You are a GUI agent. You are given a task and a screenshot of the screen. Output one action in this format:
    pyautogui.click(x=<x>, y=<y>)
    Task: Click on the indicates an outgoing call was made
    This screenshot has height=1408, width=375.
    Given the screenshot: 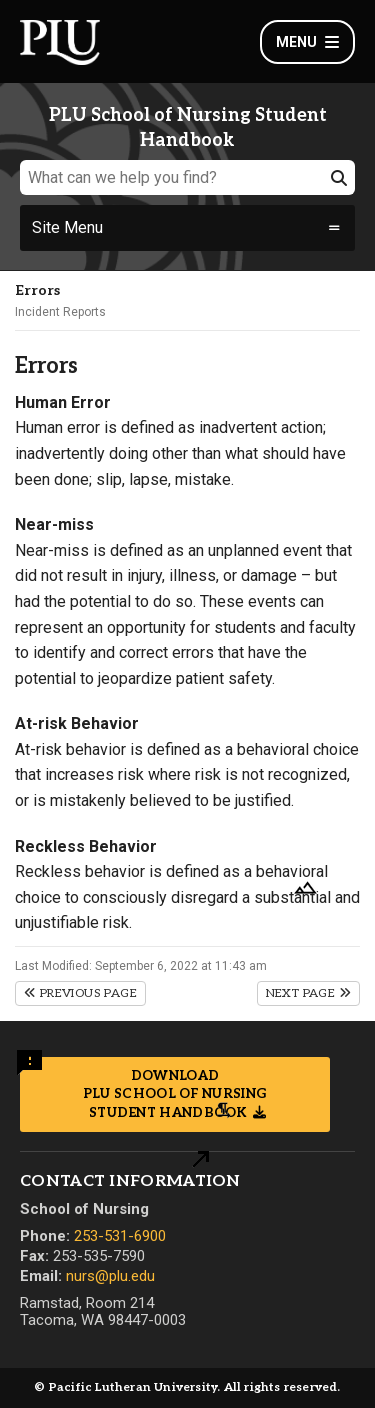 What is the action you would take?
    pyautogui.click(x=201, y=1159)
    